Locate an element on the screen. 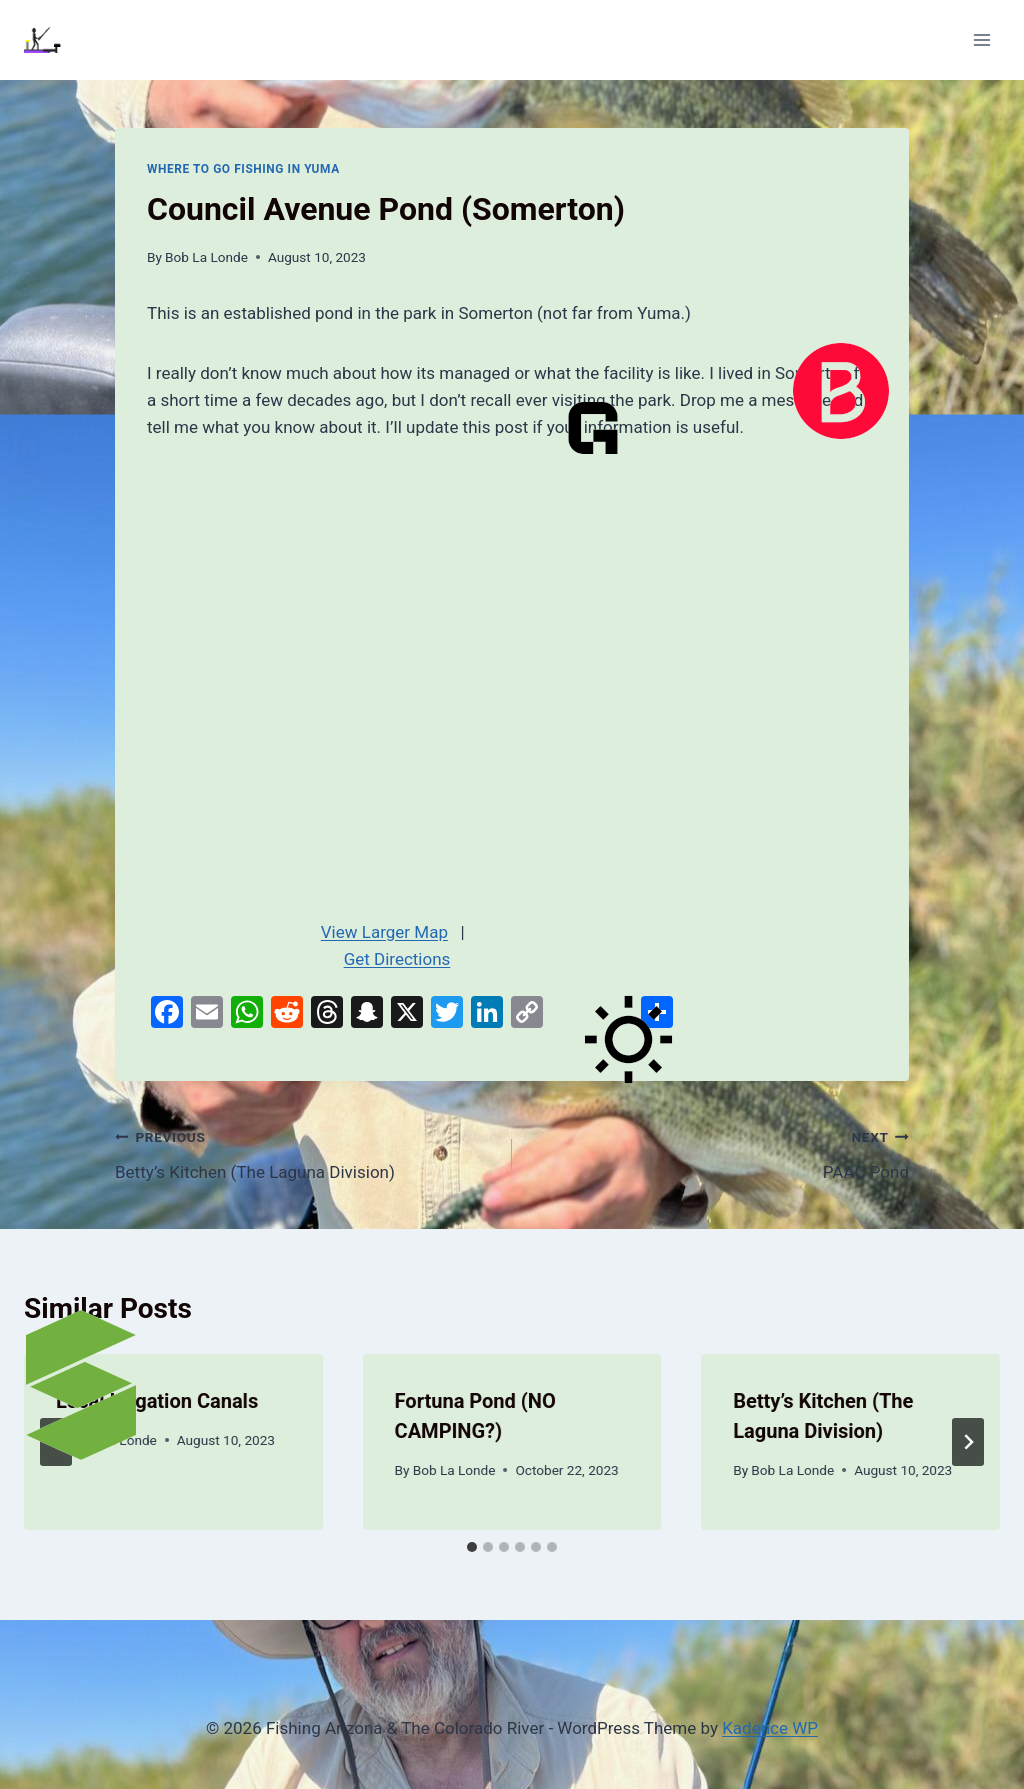 The image size is (1024, 1789). switch to light mode is located at coordinates (628, 1039).